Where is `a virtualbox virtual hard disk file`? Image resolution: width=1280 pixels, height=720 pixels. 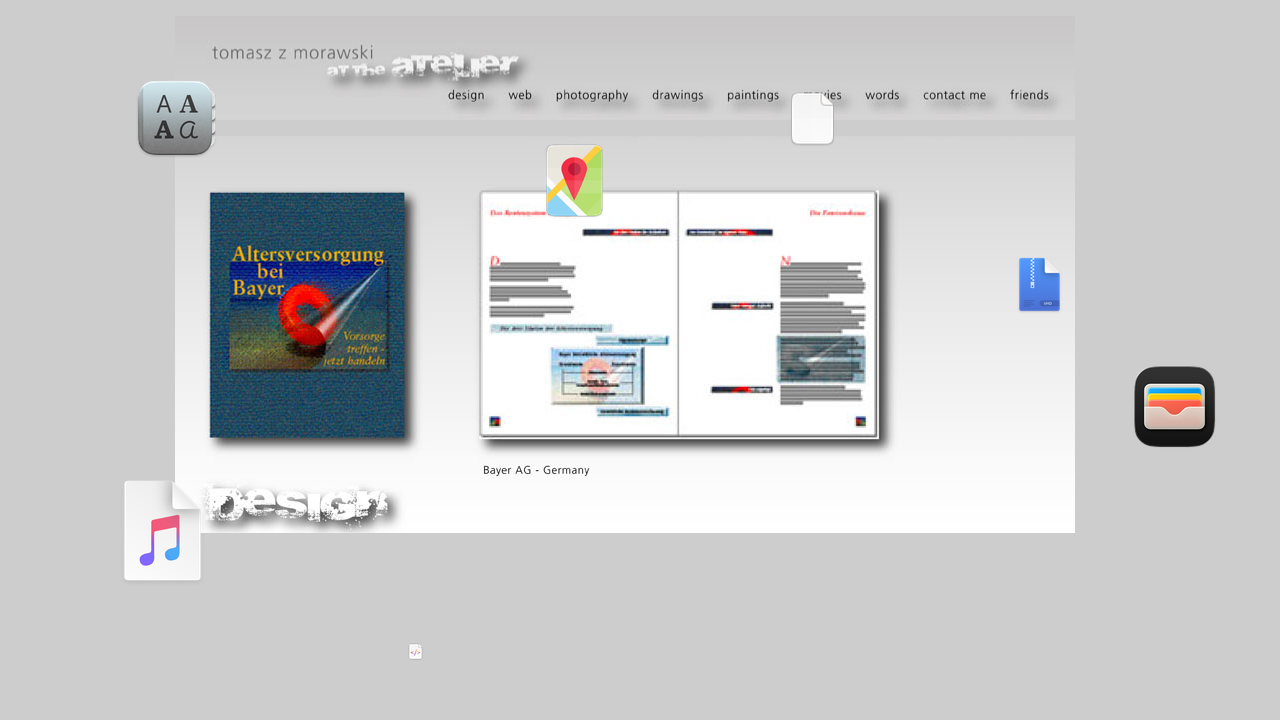 a virtualbox virtual hard disk file is located at coordinates (1039, 285).